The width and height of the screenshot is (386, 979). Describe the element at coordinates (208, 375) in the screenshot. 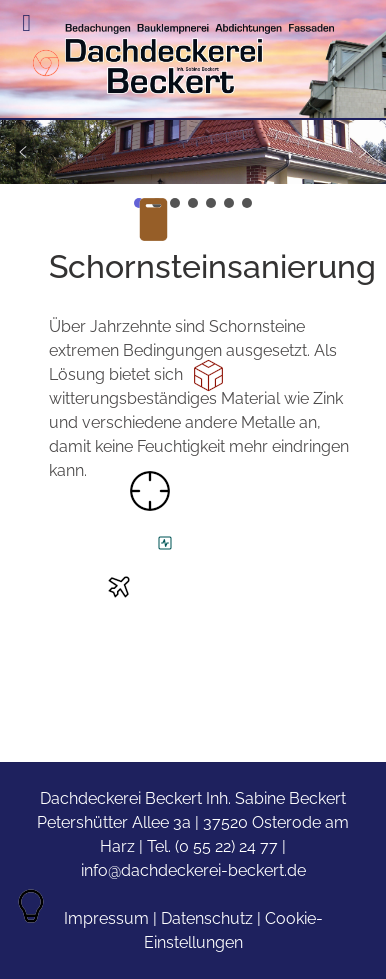

I see `open CodeSandbox development environment` at that location.